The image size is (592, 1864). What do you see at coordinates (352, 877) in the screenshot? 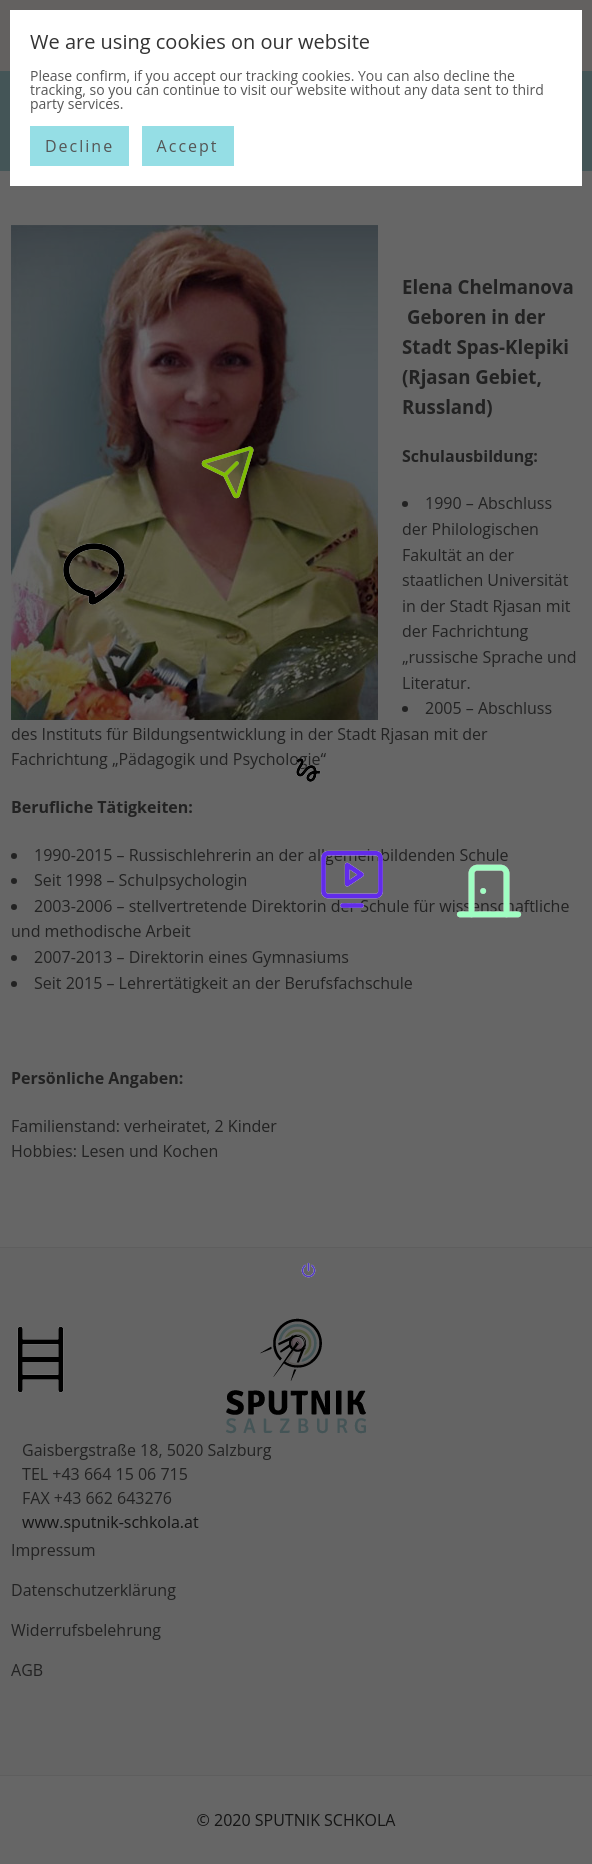
I see `play video on desktop monitor` at bounding box center [352, 877].